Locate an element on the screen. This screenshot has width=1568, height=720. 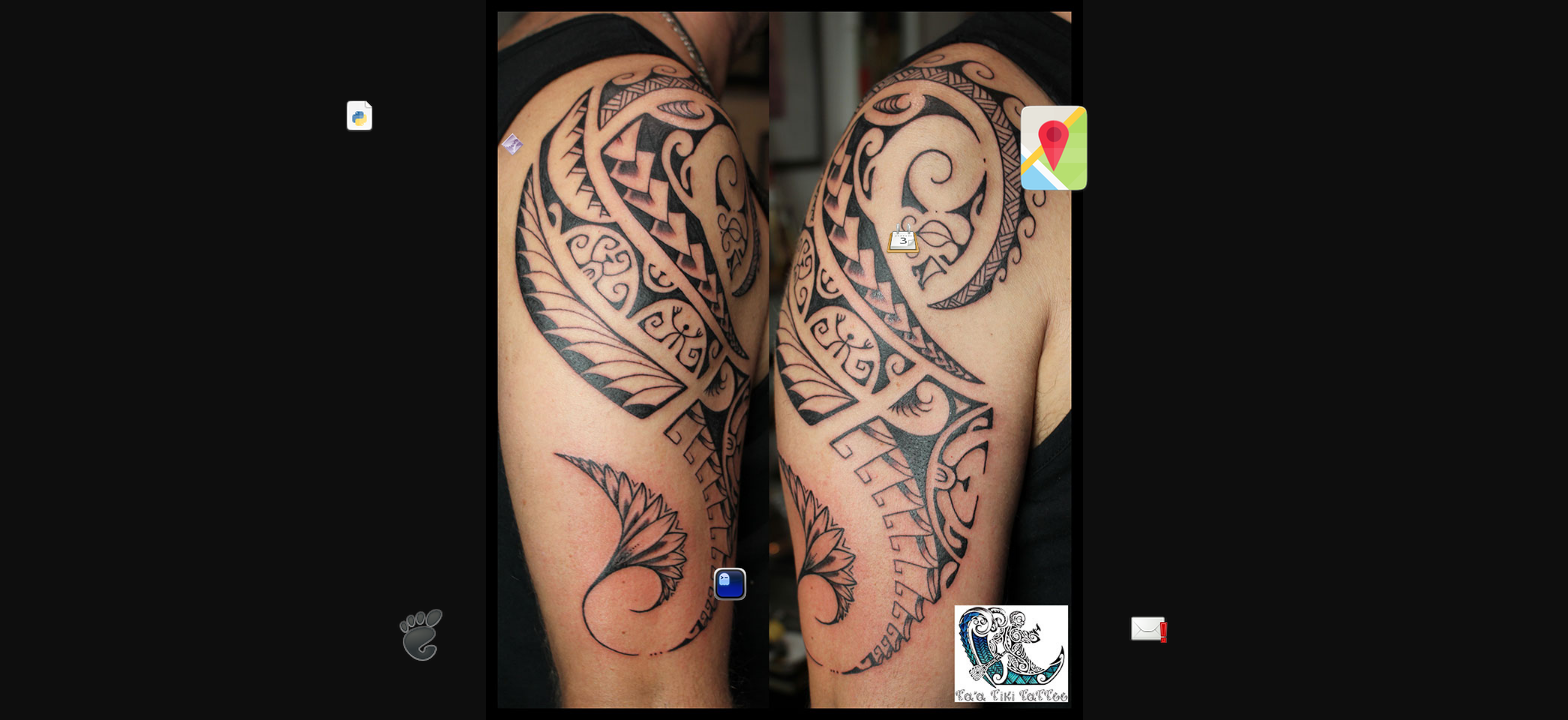
mark email as important is located at coordinates (1147, 628).